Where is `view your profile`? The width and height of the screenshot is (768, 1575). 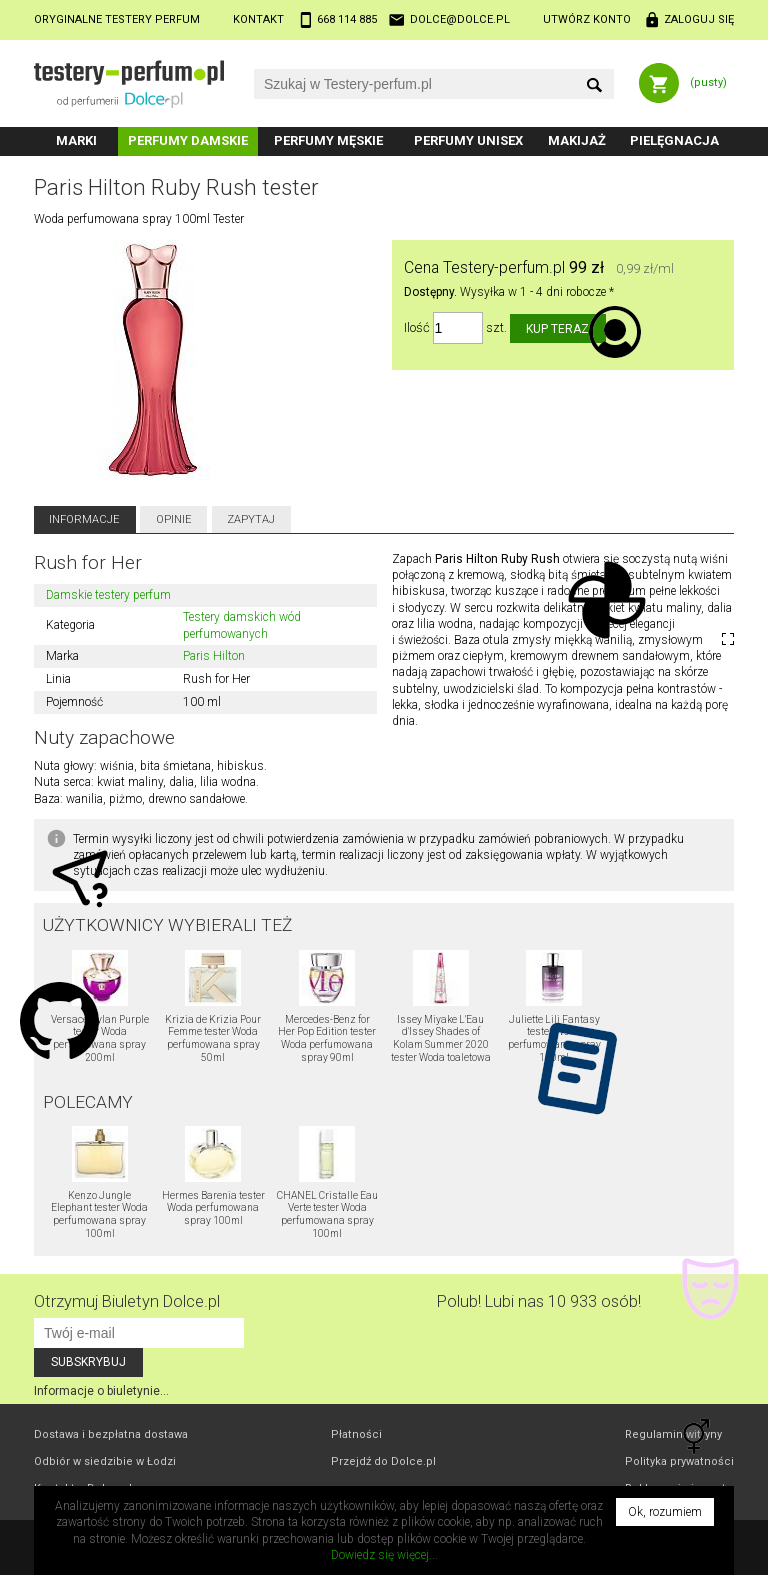 view your profile is located at coordinates (615, 332).